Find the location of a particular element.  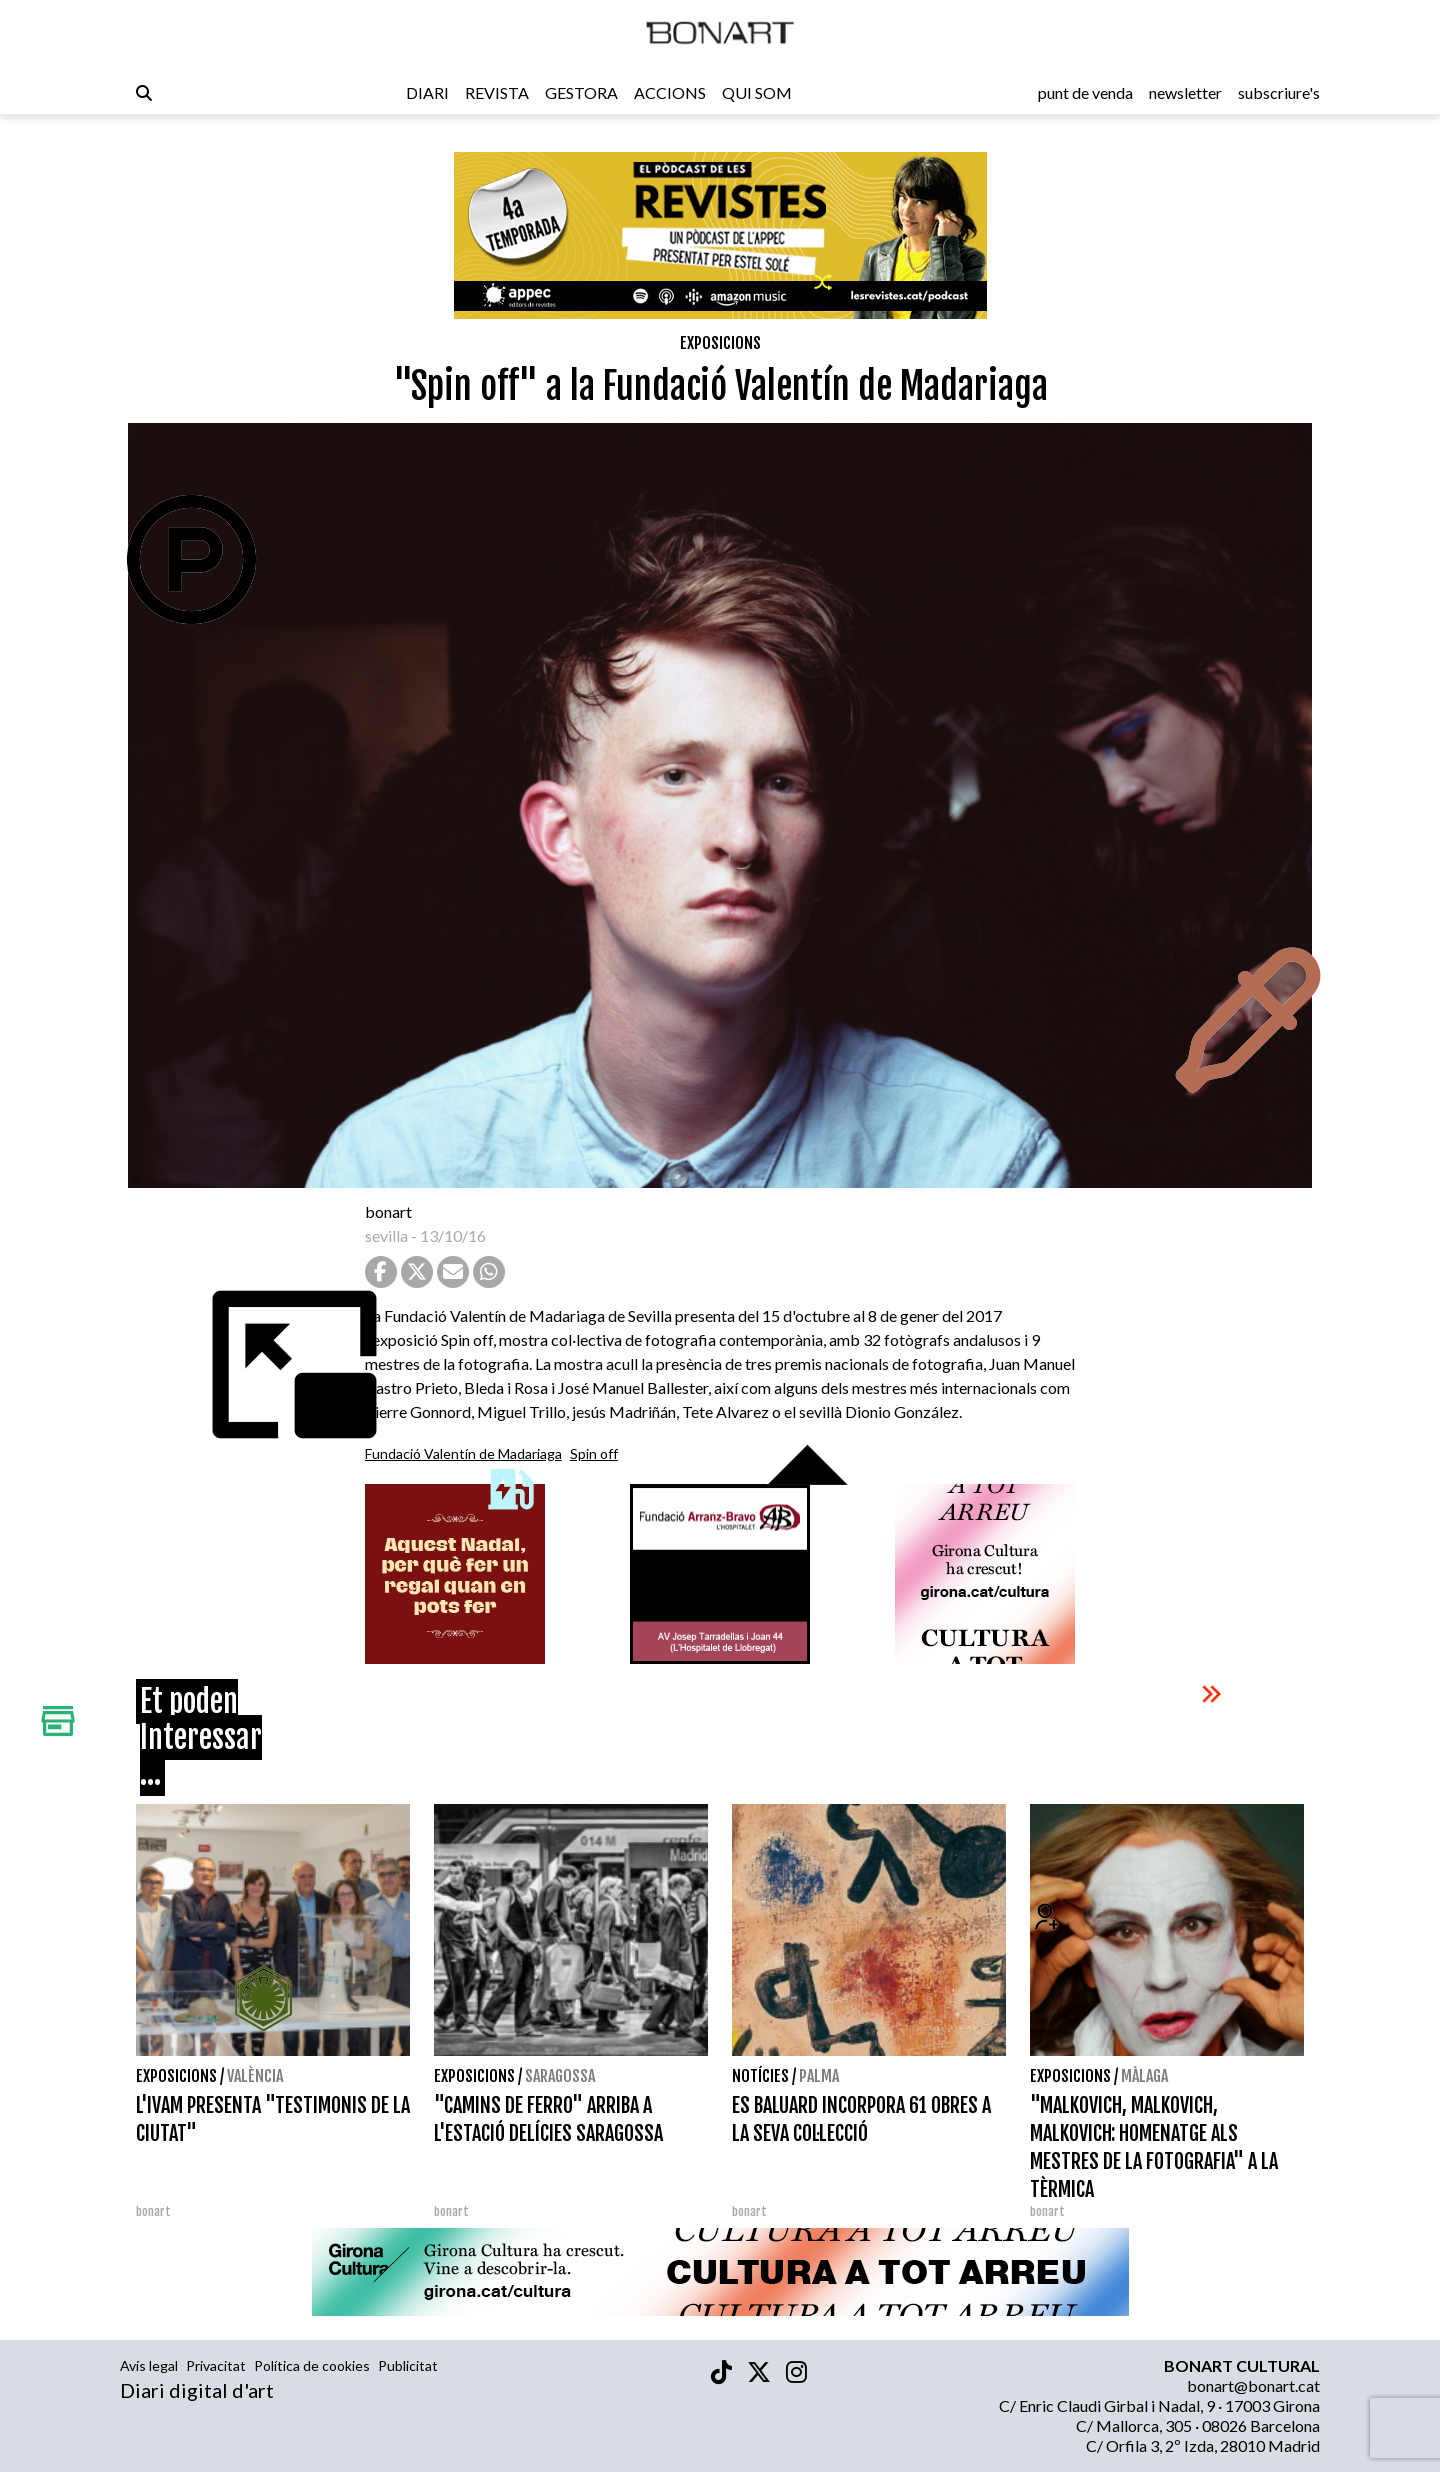

exit picture-in-picture mode is located at coordinates (294, 1364).